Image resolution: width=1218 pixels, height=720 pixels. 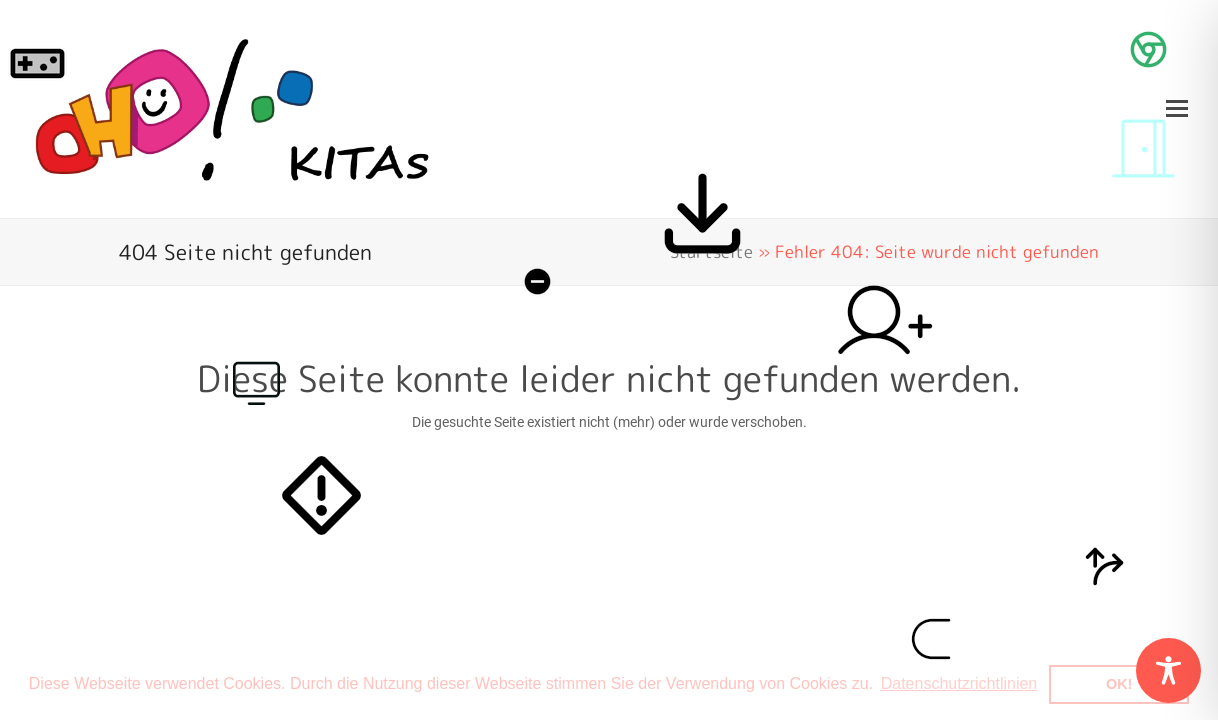 I want to click on indicates a warning or alert requiring attention, so click(x=321, y=495).